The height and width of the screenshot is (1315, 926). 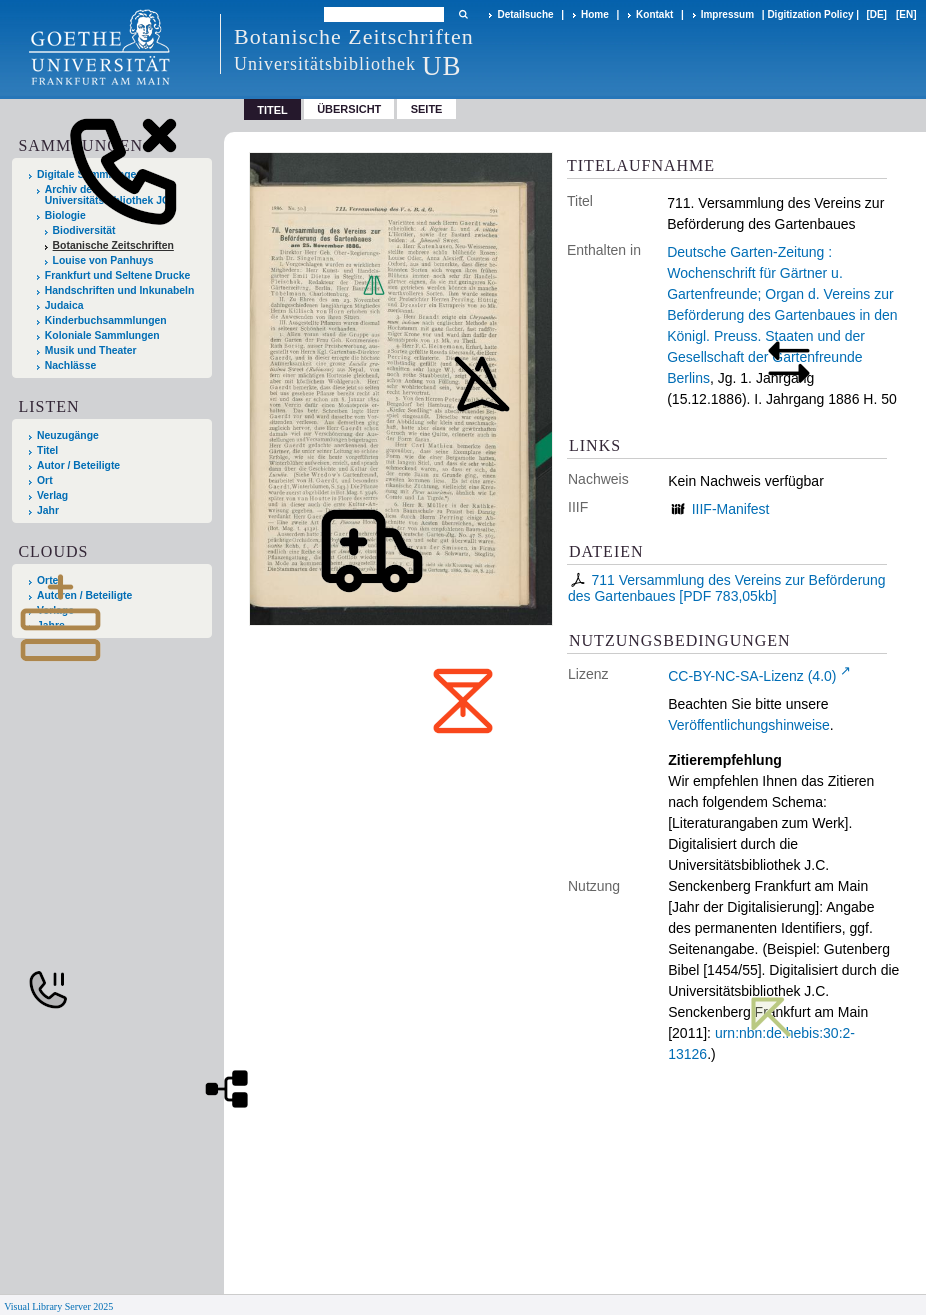 I want to click on indicates a task or process in progress, so click(x=463, y=701).